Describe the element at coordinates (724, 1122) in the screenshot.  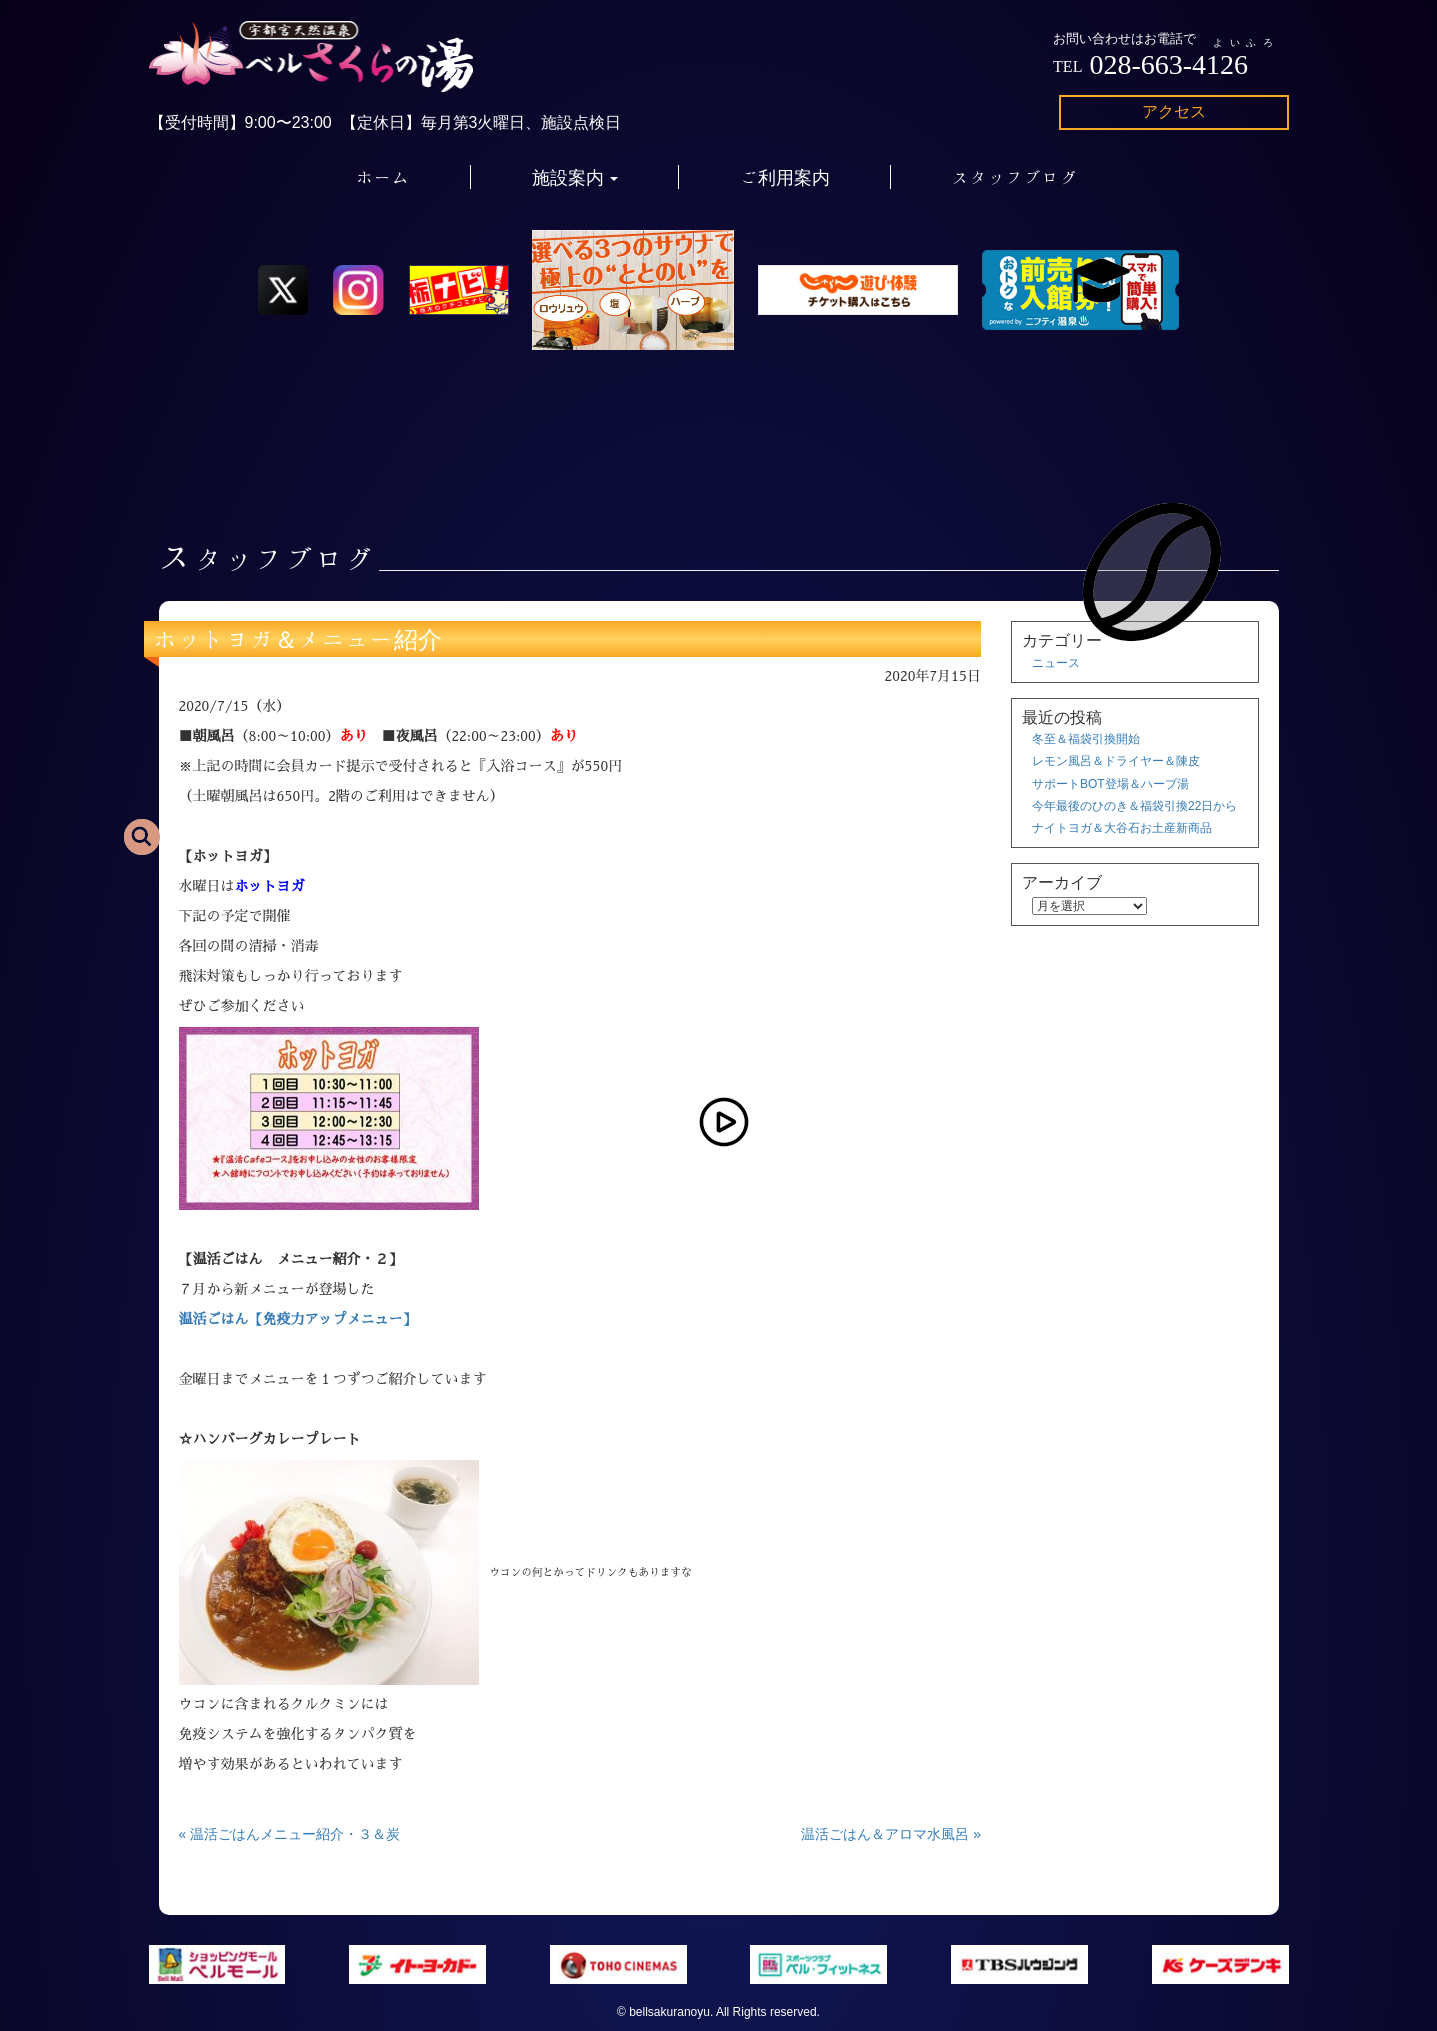
I see `play media or video content` at that location.